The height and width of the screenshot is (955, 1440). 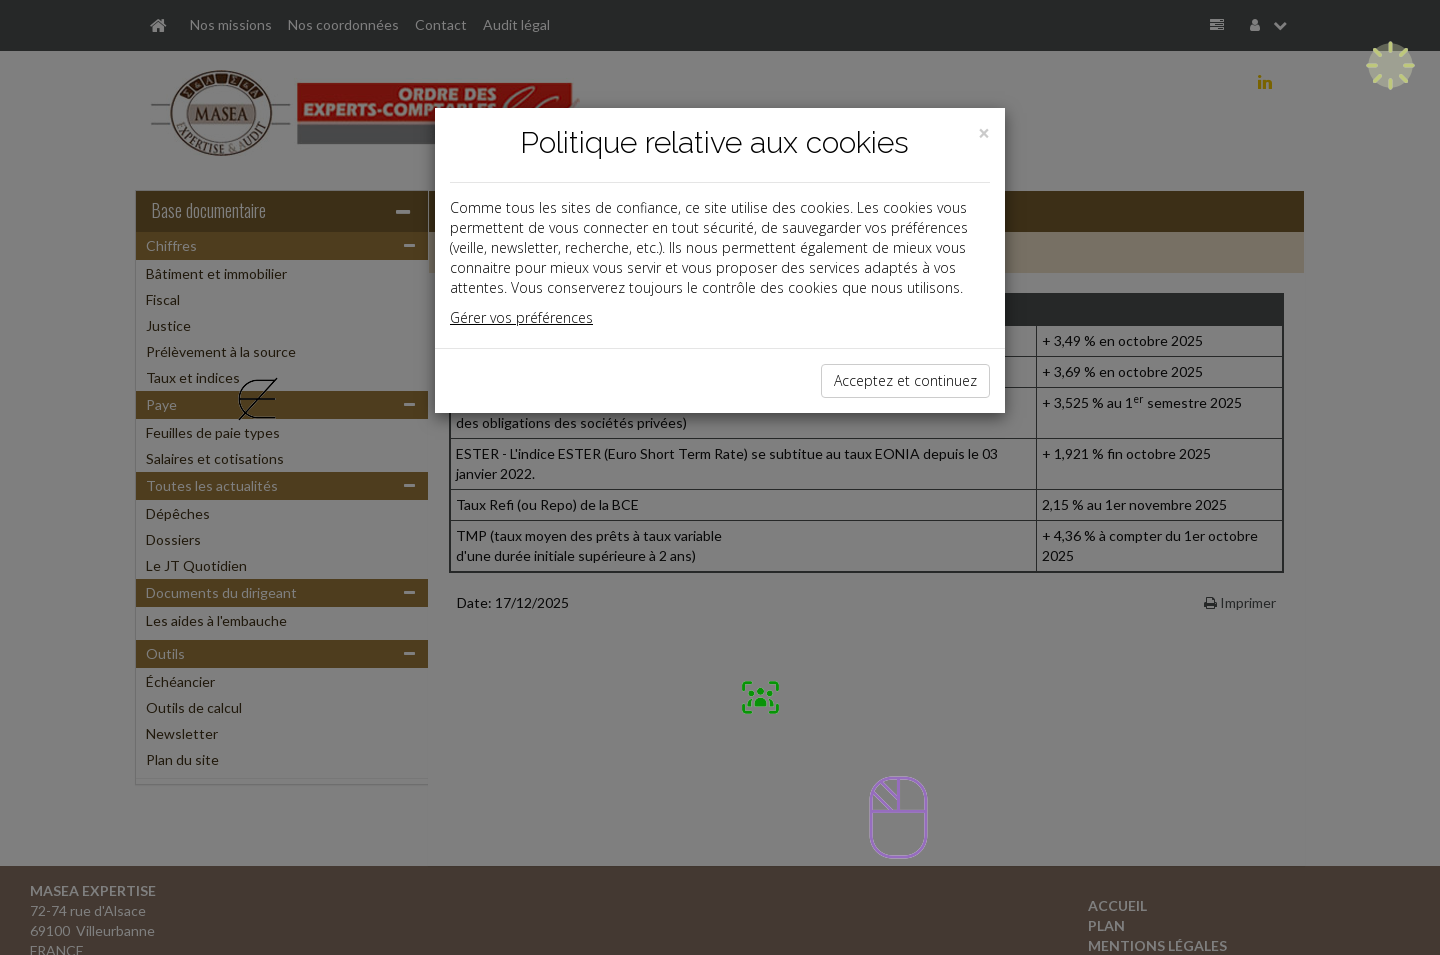 What do you see at coordinates (258, 399) in the screenshot?
I see `indicates item is not part of a set or group` at bounding box center [258, 399].